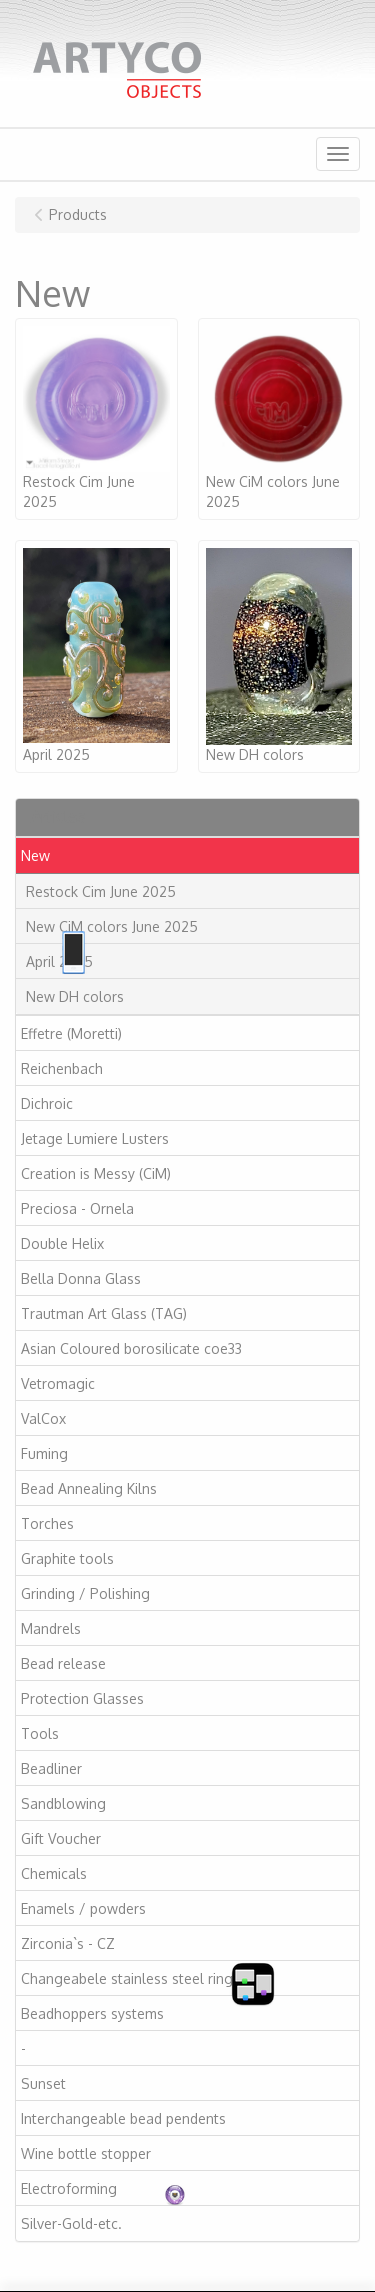 The width and height of the screenshot is (375, 2292). Describe the element at coordinates (175, 2196) in the screenshot. I see `connect to a network` at that location.